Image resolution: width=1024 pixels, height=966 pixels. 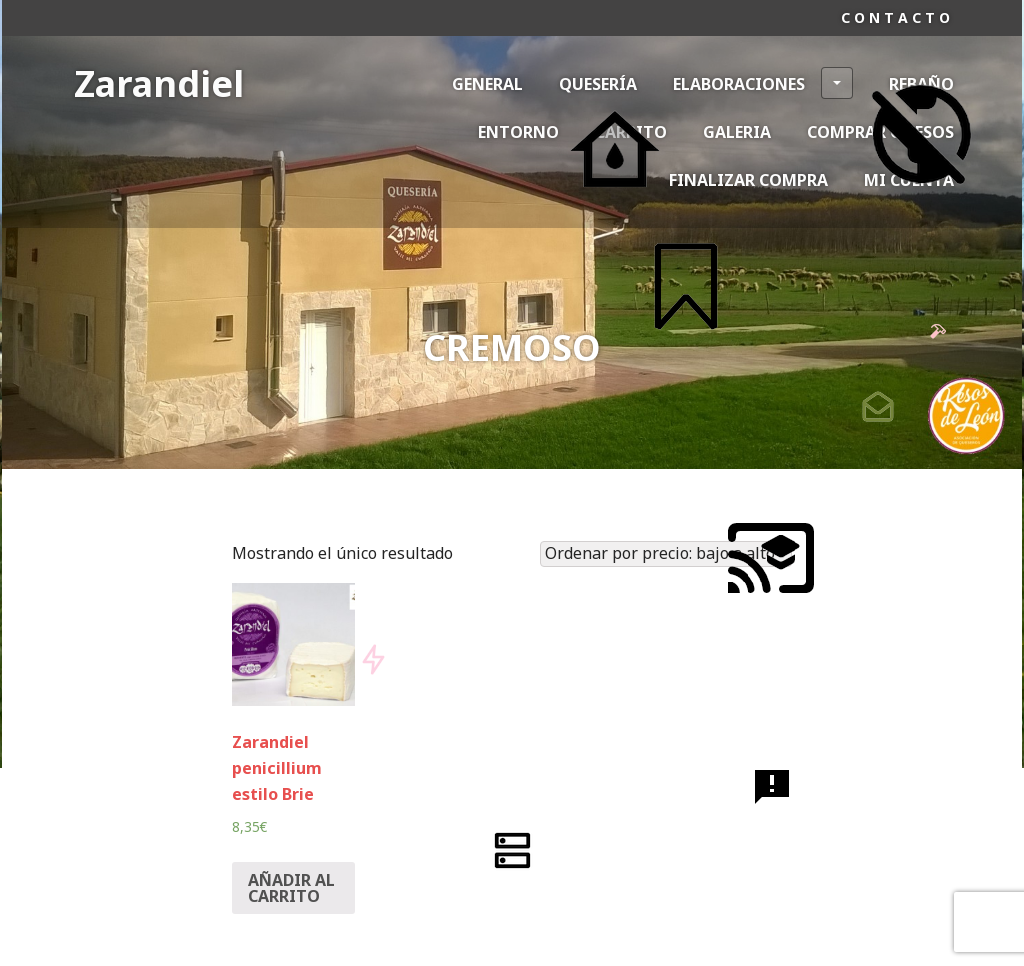 What do you see at coordinates (937, 331) in the screenshot?
I see `access tools or settings` at bounding box center [937, 331].